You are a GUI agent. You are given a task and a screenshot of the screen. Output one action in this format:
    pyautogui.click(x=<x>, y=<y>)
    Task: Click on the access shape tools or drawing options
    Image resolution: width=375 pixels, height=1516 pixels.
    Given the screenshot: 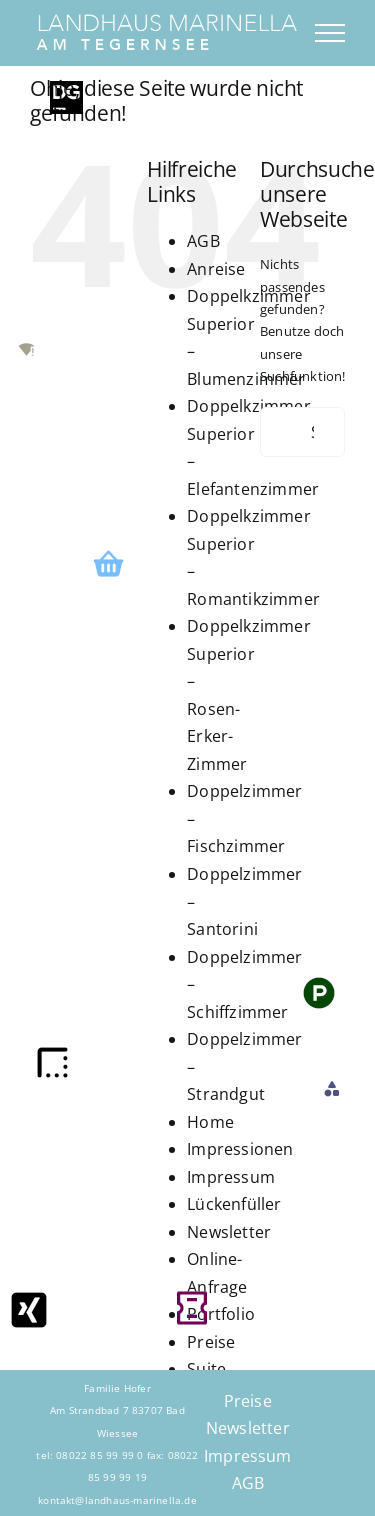 What is the action you would take?
    pyautogui.click(x=332, y=1089)
    